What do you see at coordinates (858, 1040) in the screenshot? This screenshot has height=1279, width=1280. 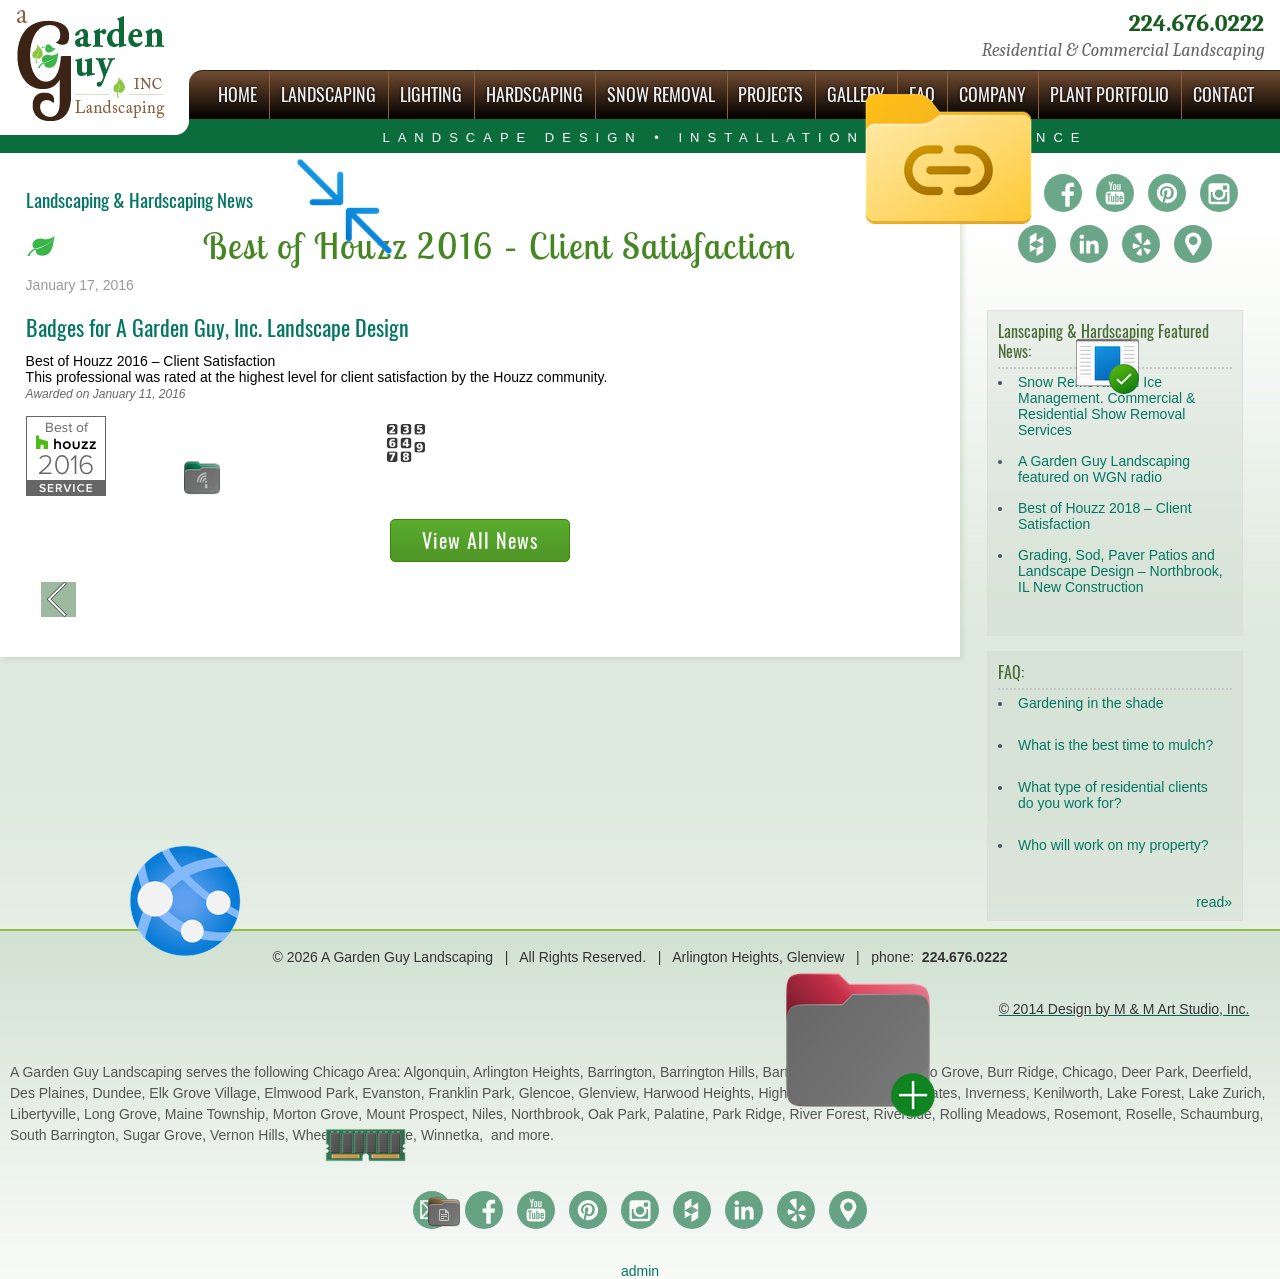 I see `create a new folder` at bounding box center [858, 1040].